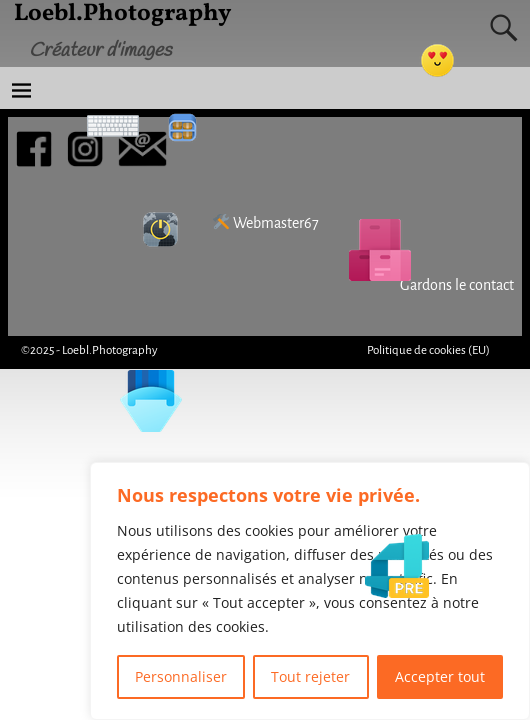  What do you see at coordinates (397, 566) in the screenshot?
I see `open visual blend preview application` at bounding box center [397, 566].